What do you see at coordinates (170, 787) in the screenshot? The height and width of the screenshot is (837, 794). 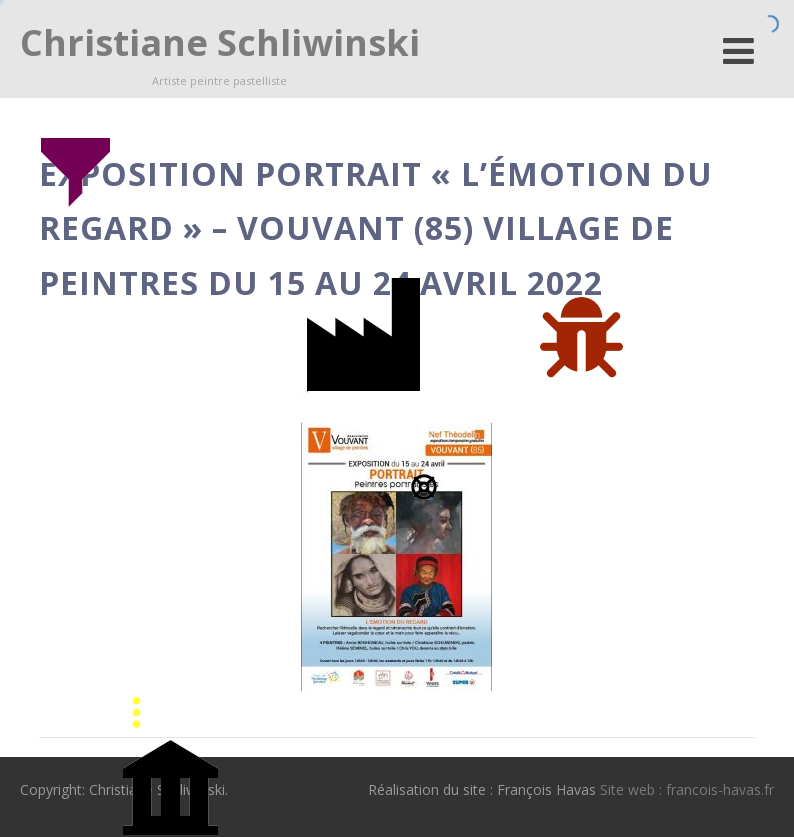 I see `access your saved content library` at bounding box center [170, 787].